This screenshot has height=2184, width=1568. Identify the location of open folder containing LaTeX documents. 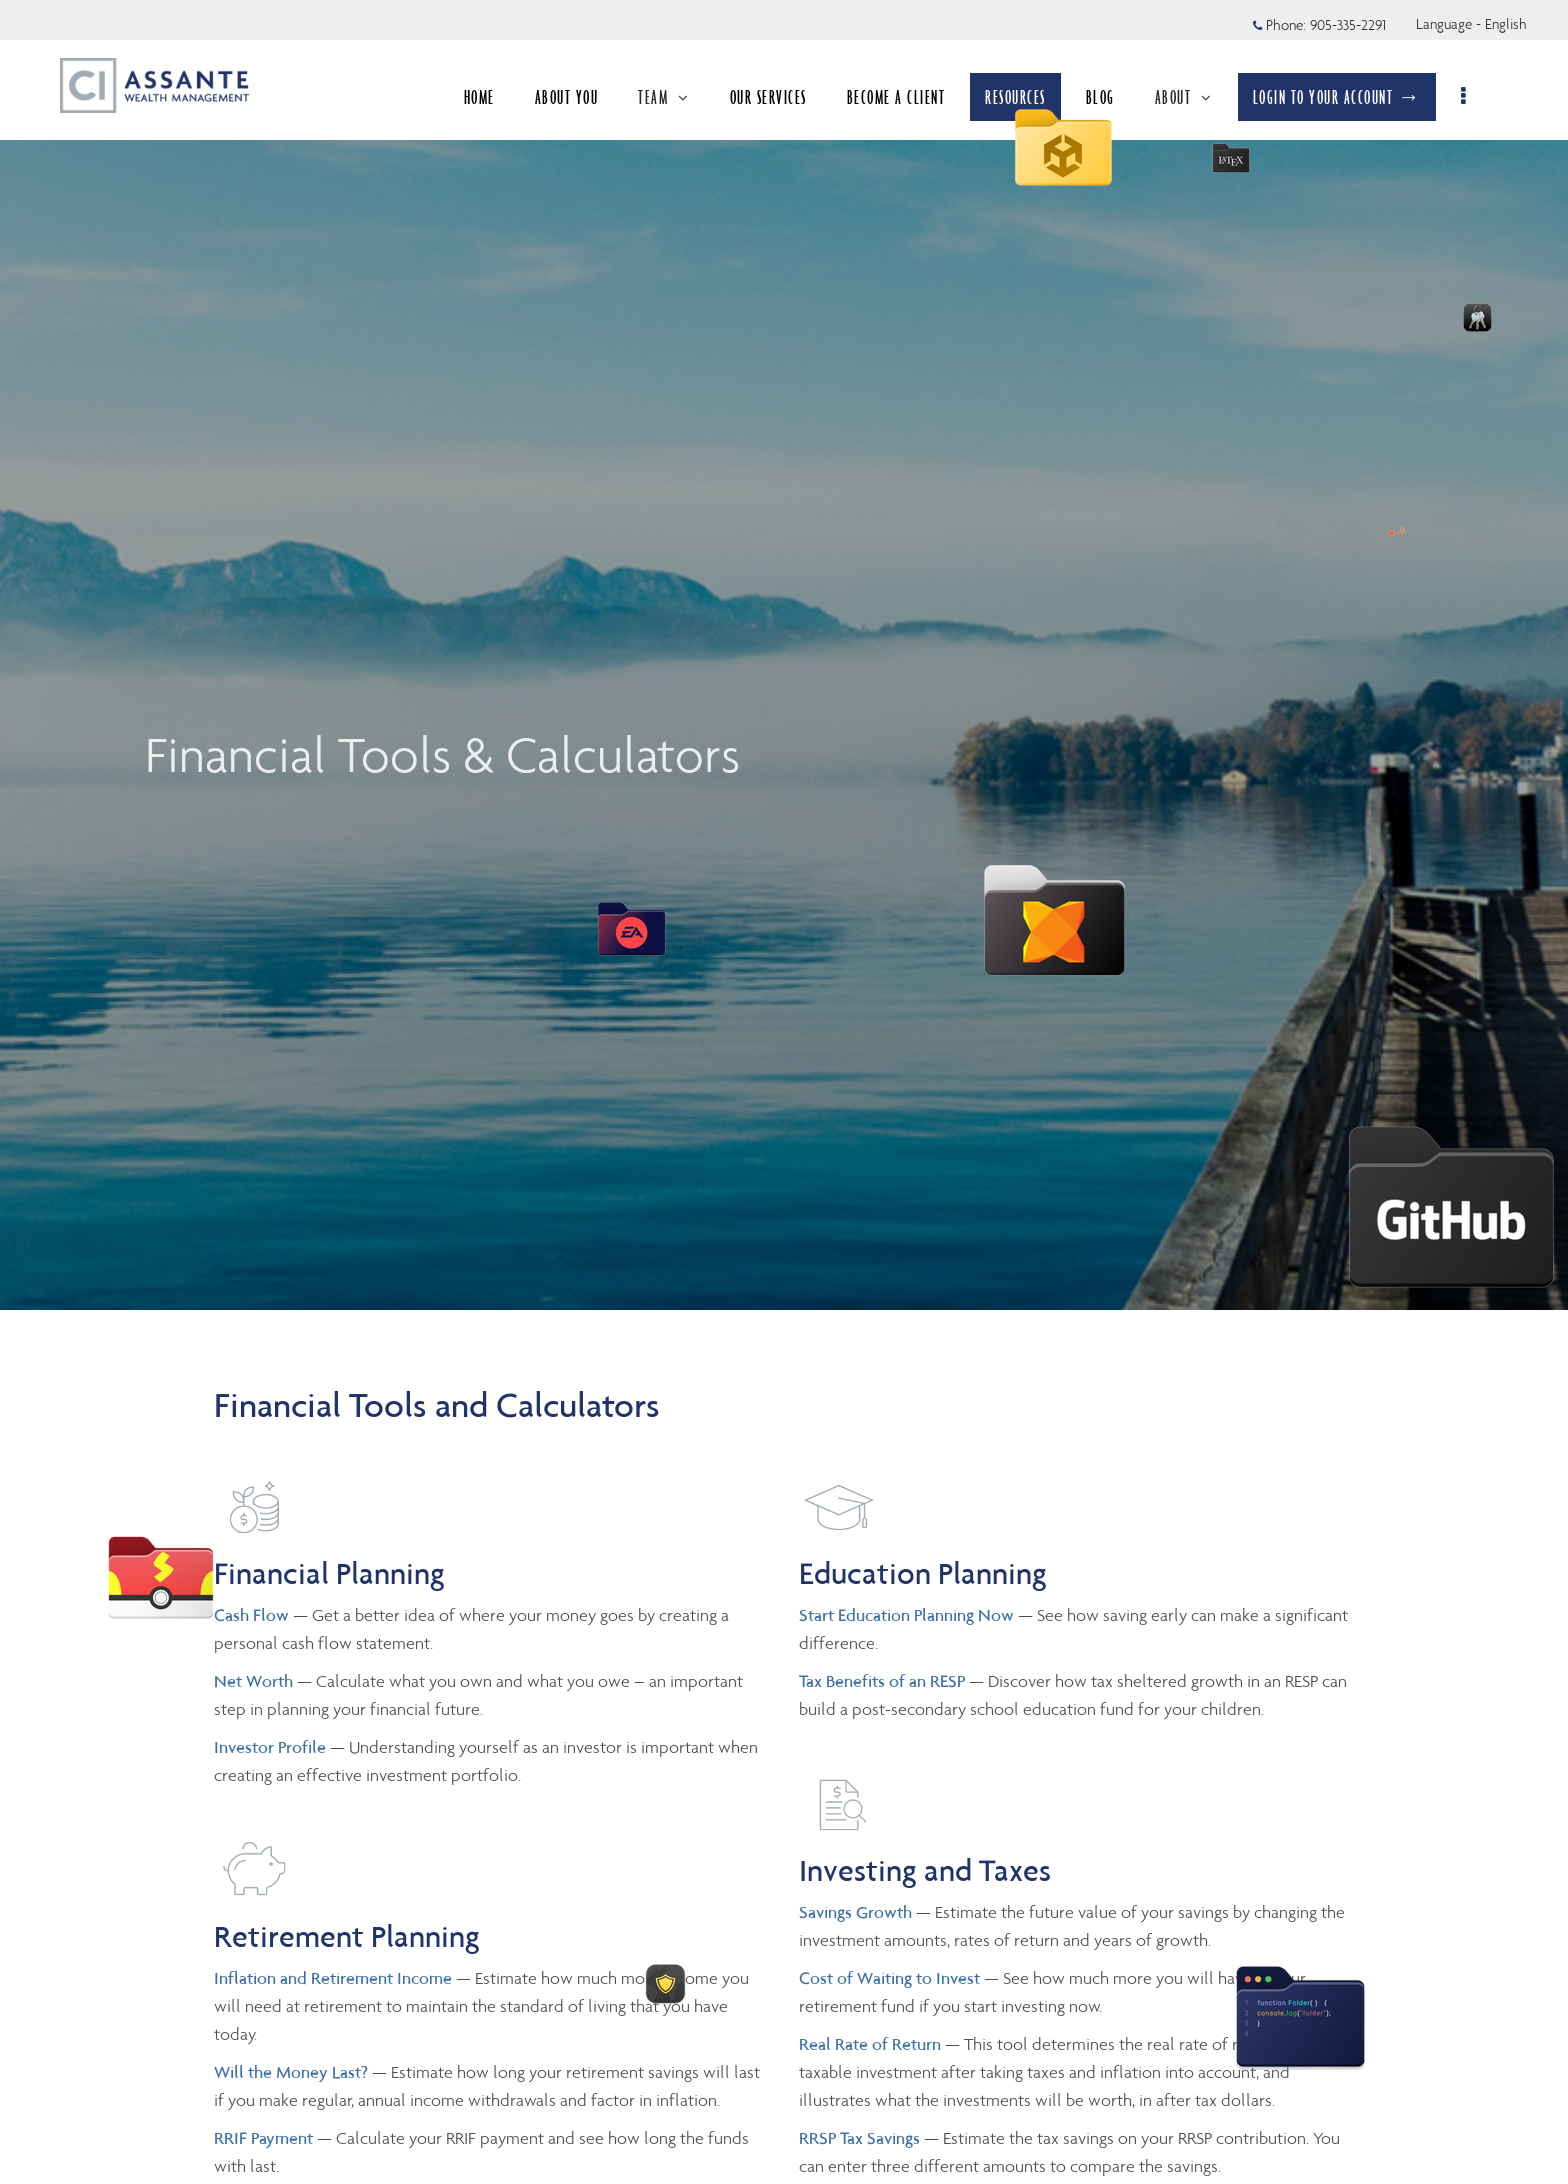
(1231, 159).